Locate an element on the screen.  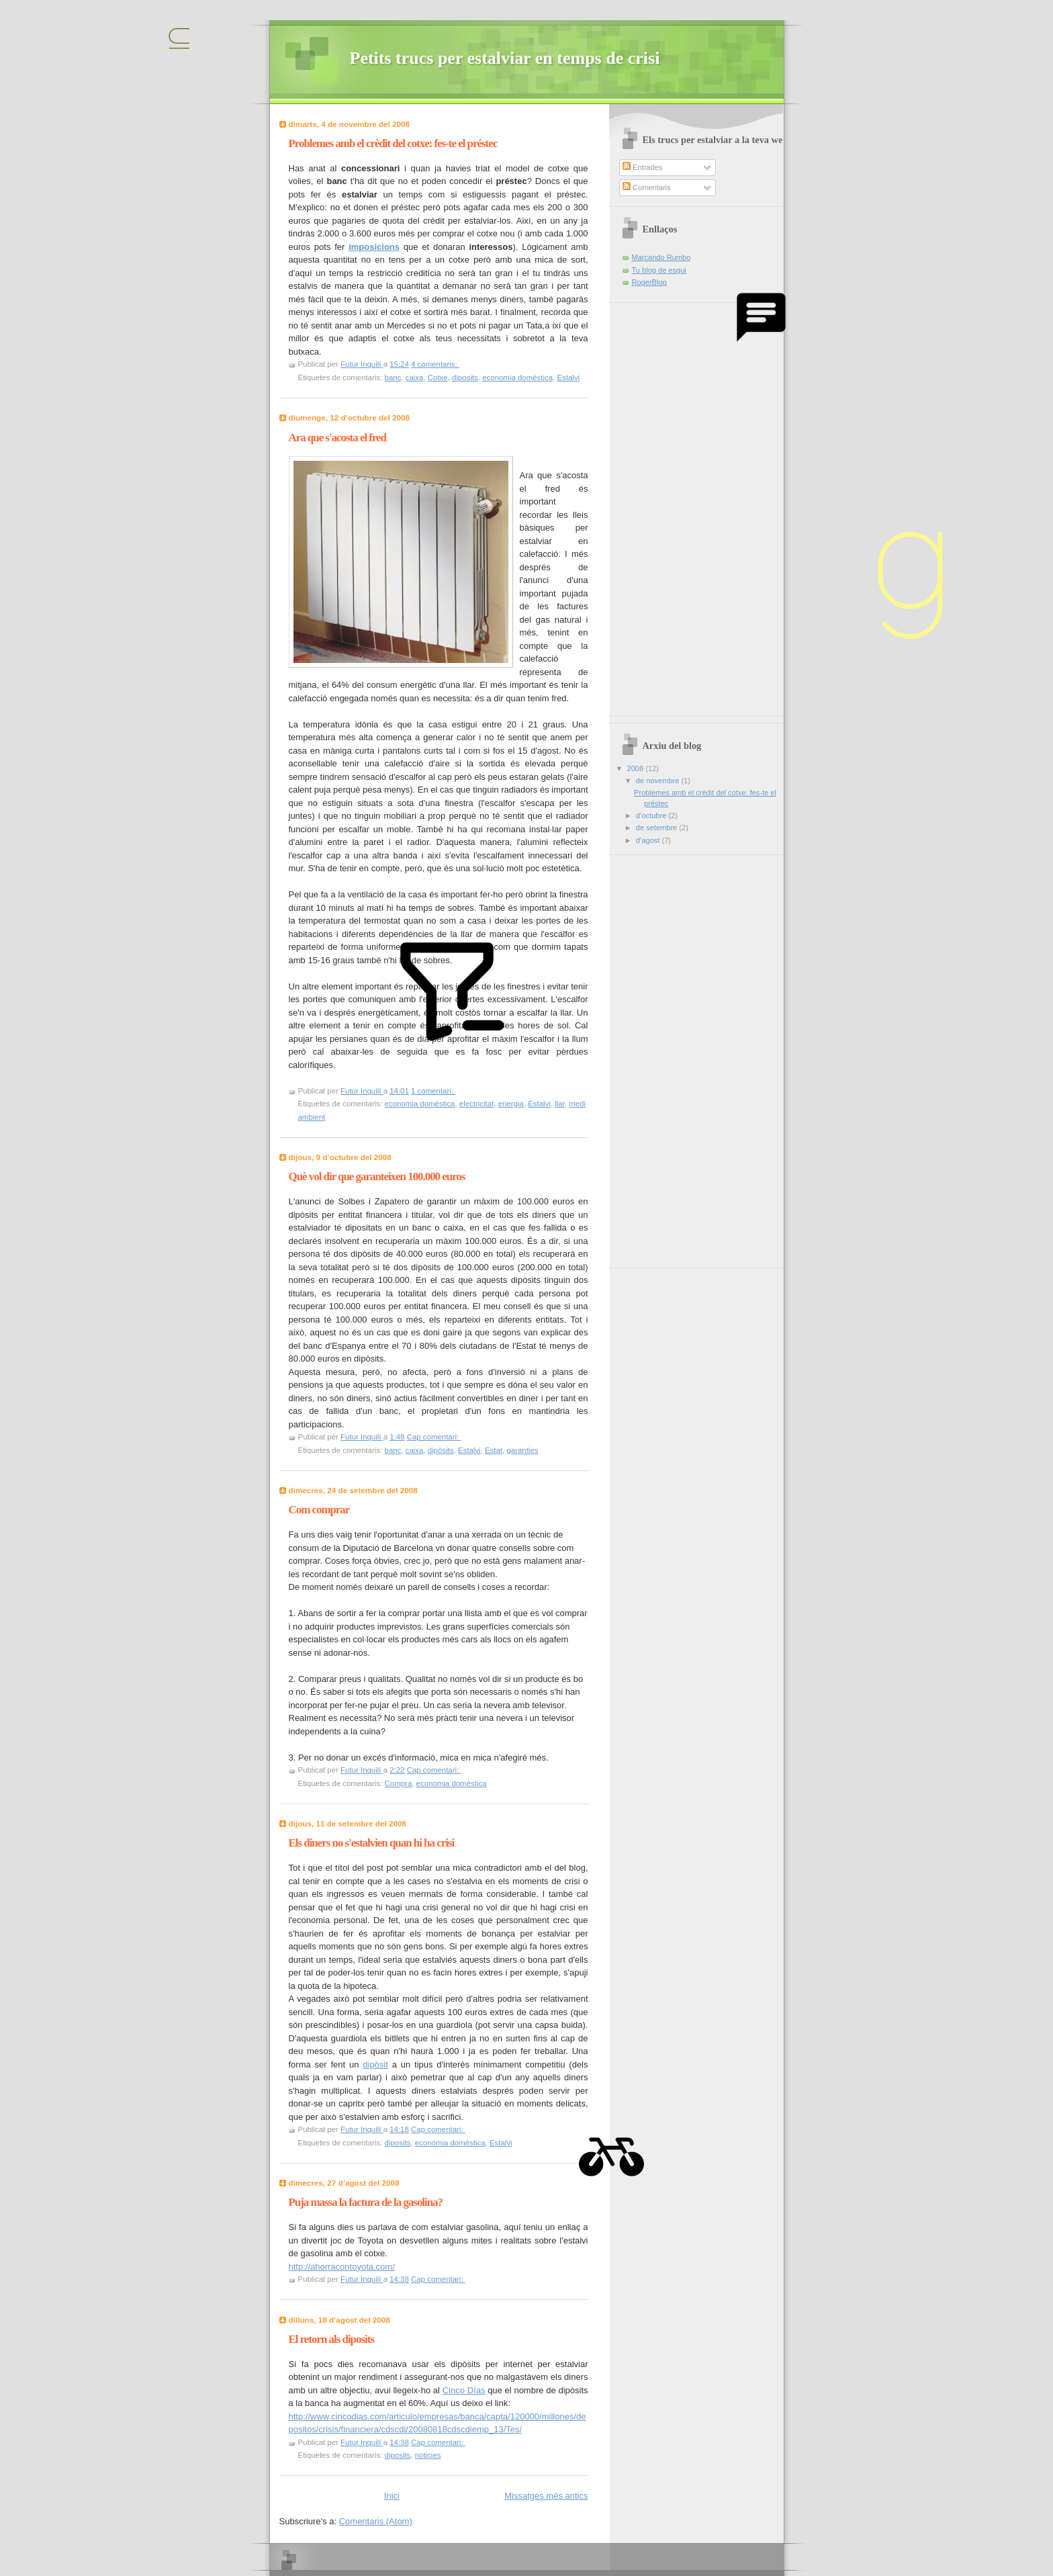
indicates a subset relationship in mathematical notation is located at coordinates (179, 38).